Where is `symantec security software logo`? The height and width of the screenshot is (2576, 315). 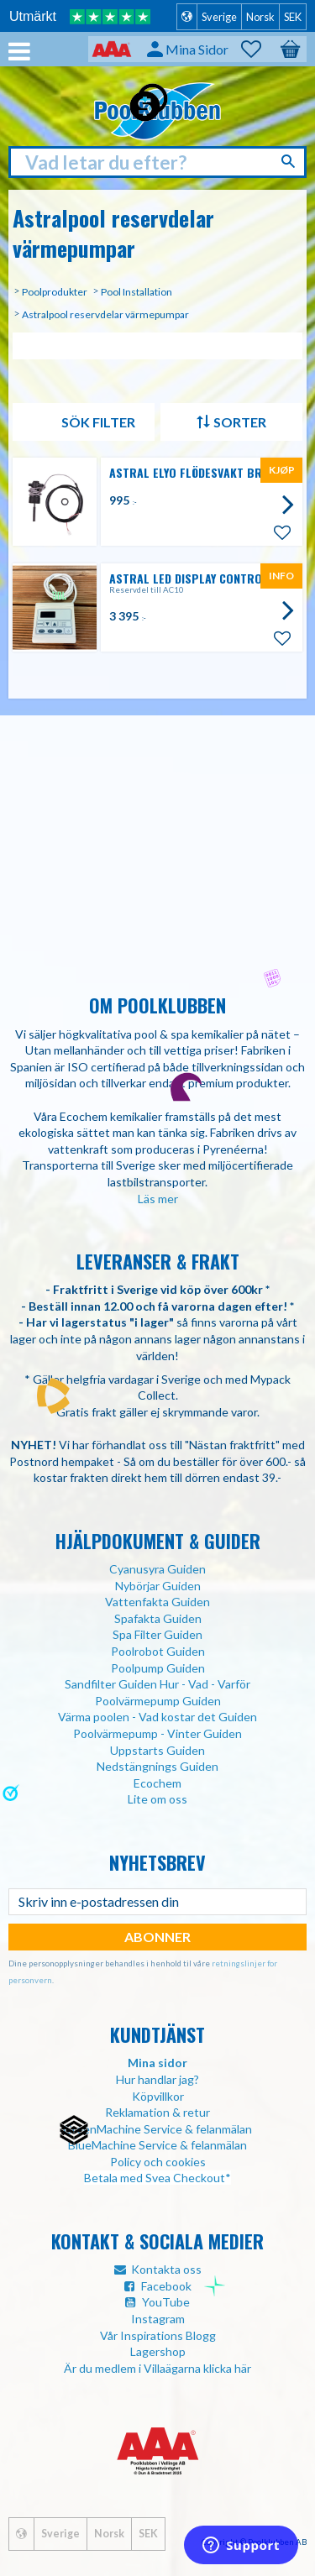 symantec security software logo is located at coordinates (11, 1793).